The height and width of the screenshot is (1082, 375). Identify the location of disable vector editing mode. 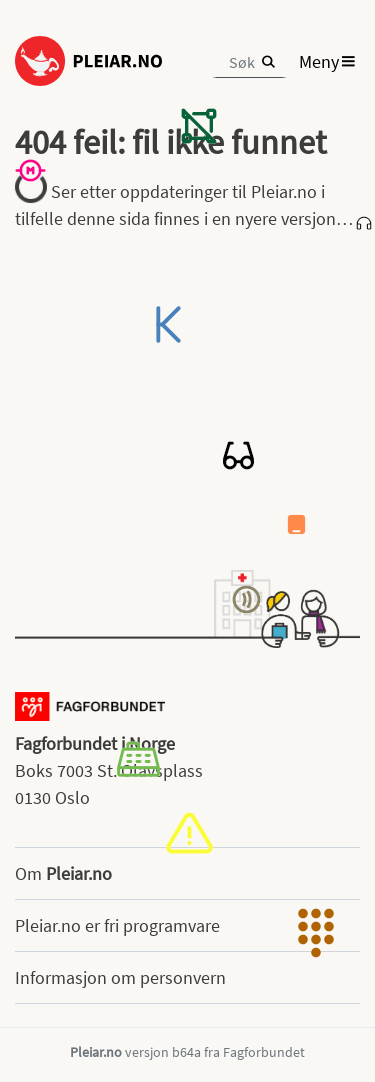
(199, 126).